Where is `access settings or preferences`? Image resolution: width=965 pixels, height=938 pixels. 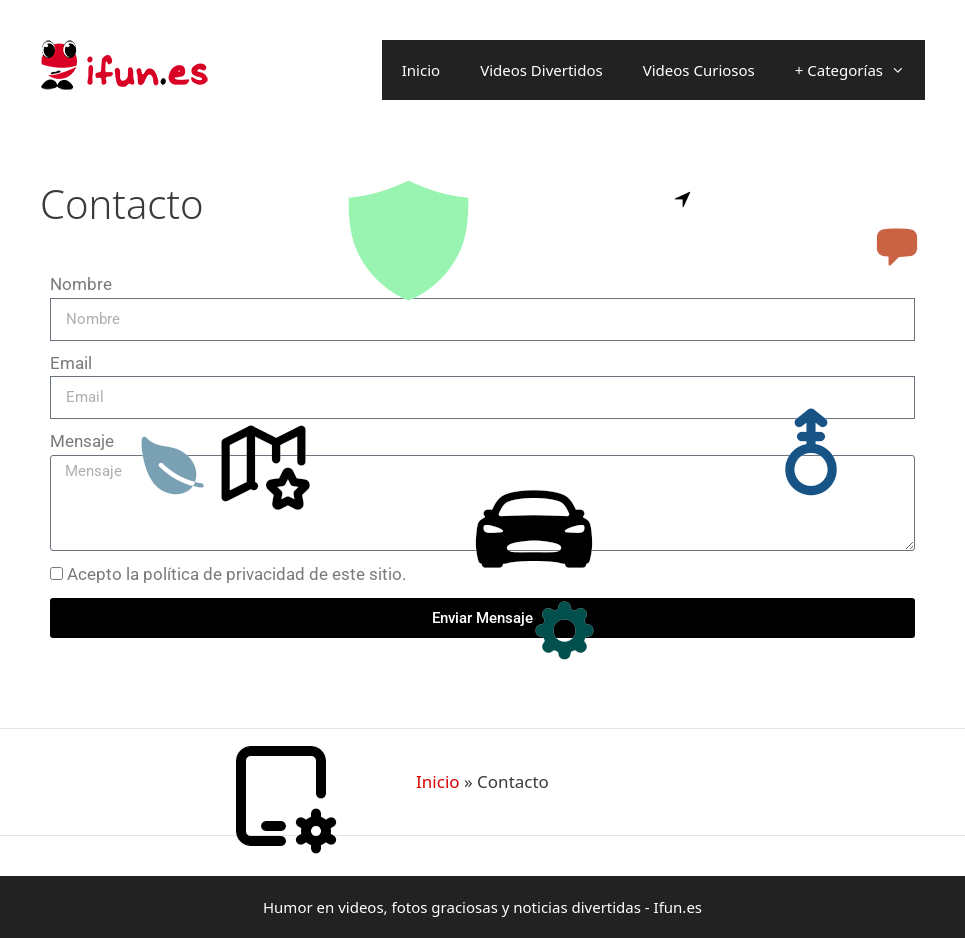
access settings or preferences is located at coordinates (564, 630).